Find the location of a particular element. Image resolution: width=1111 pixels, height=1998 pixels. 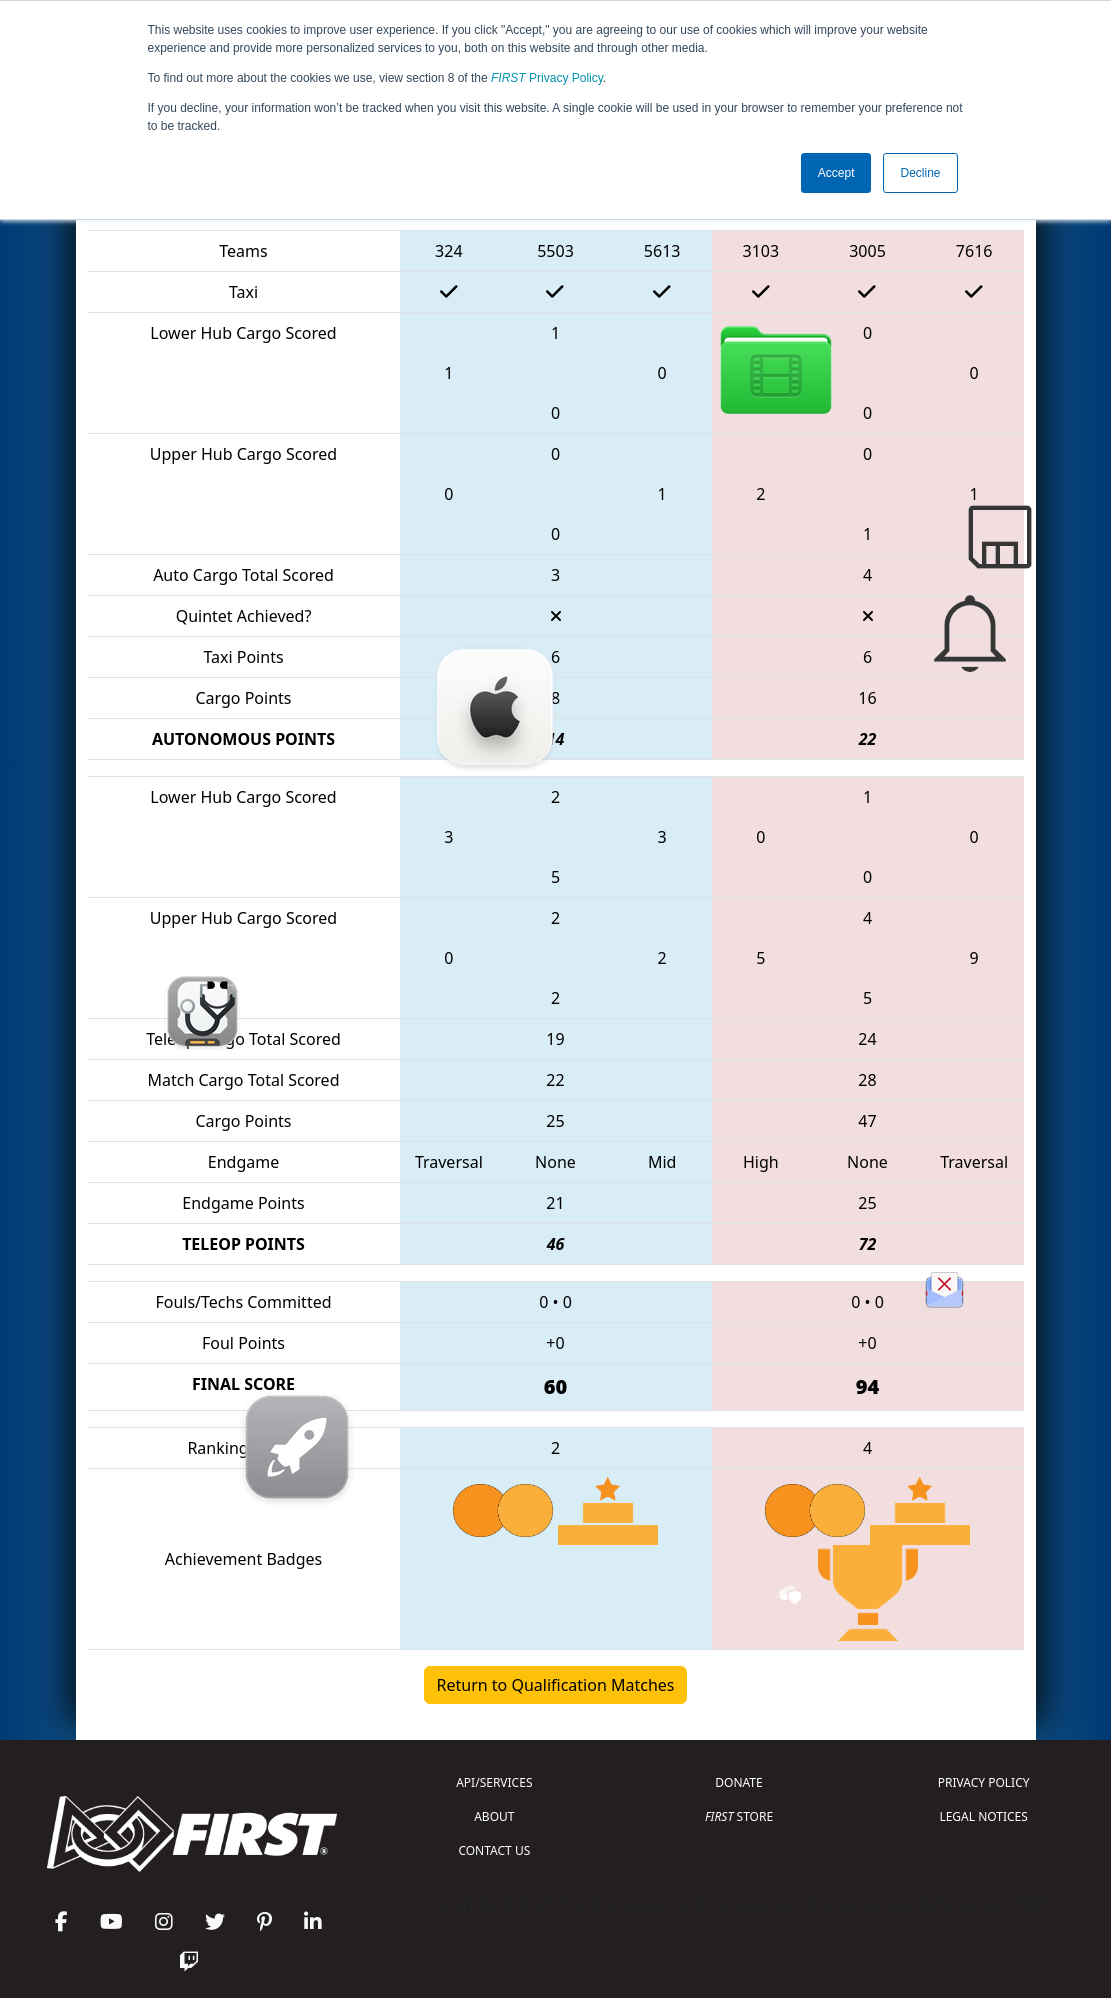

access startup and login session preferences is located at coordinates (297, 1449).